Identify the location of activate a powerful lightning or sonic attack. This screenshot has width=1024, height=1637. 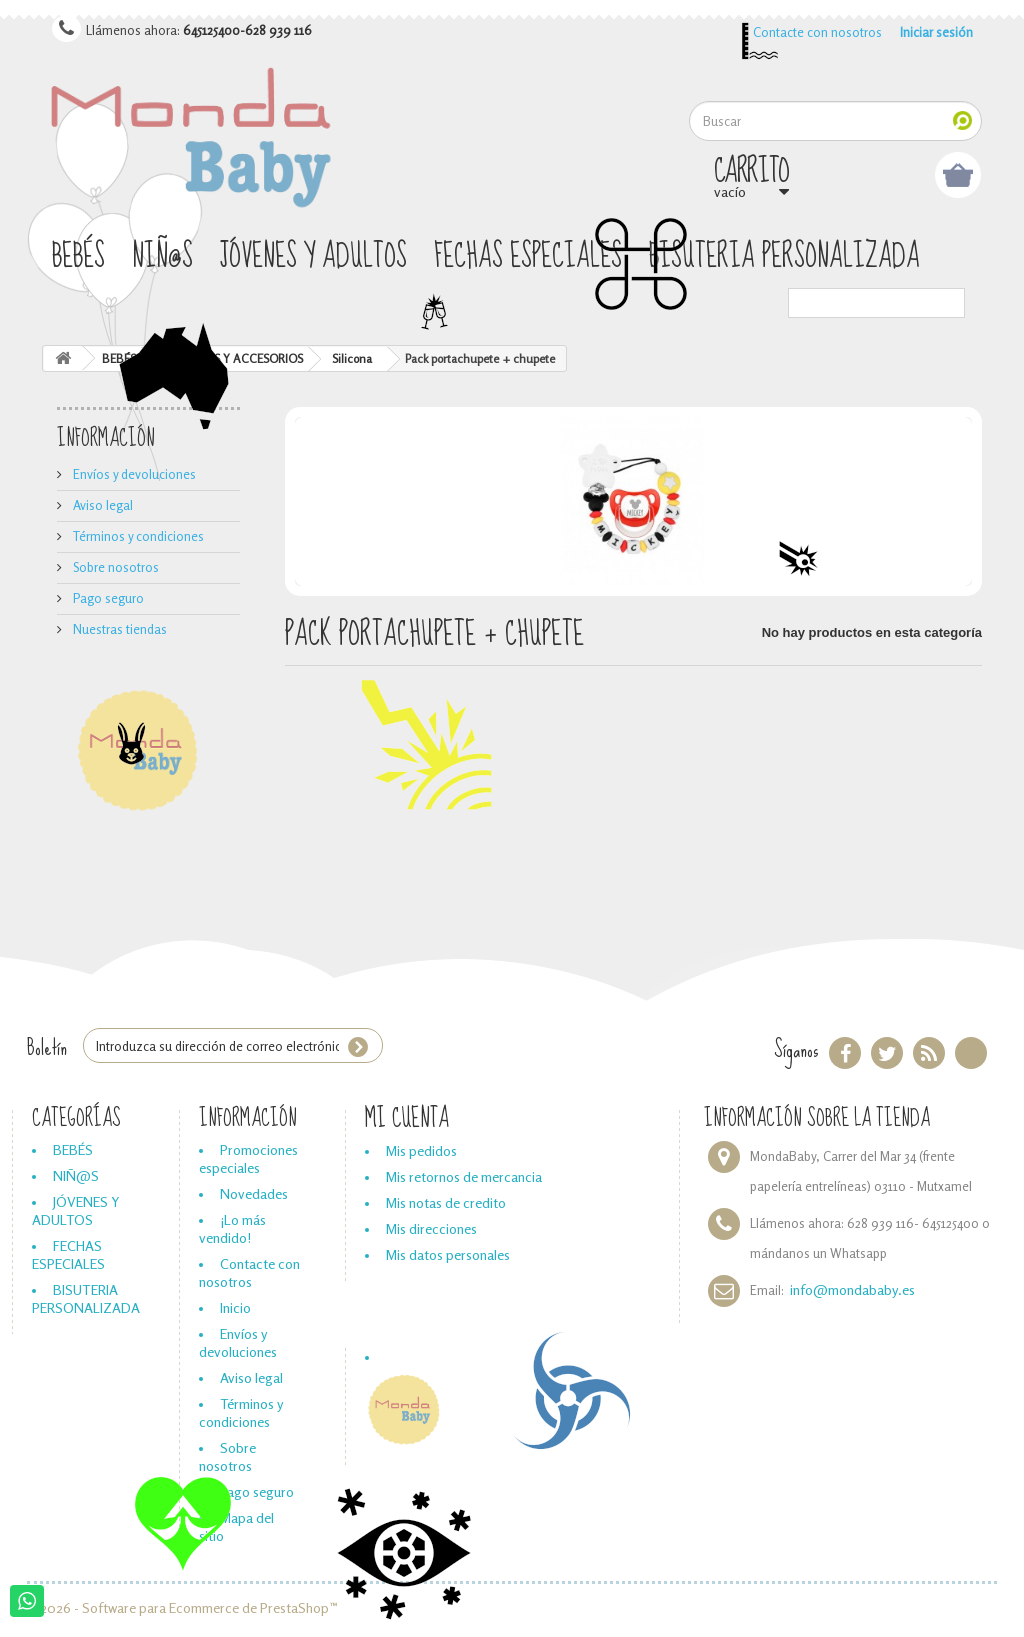
(426, 744).